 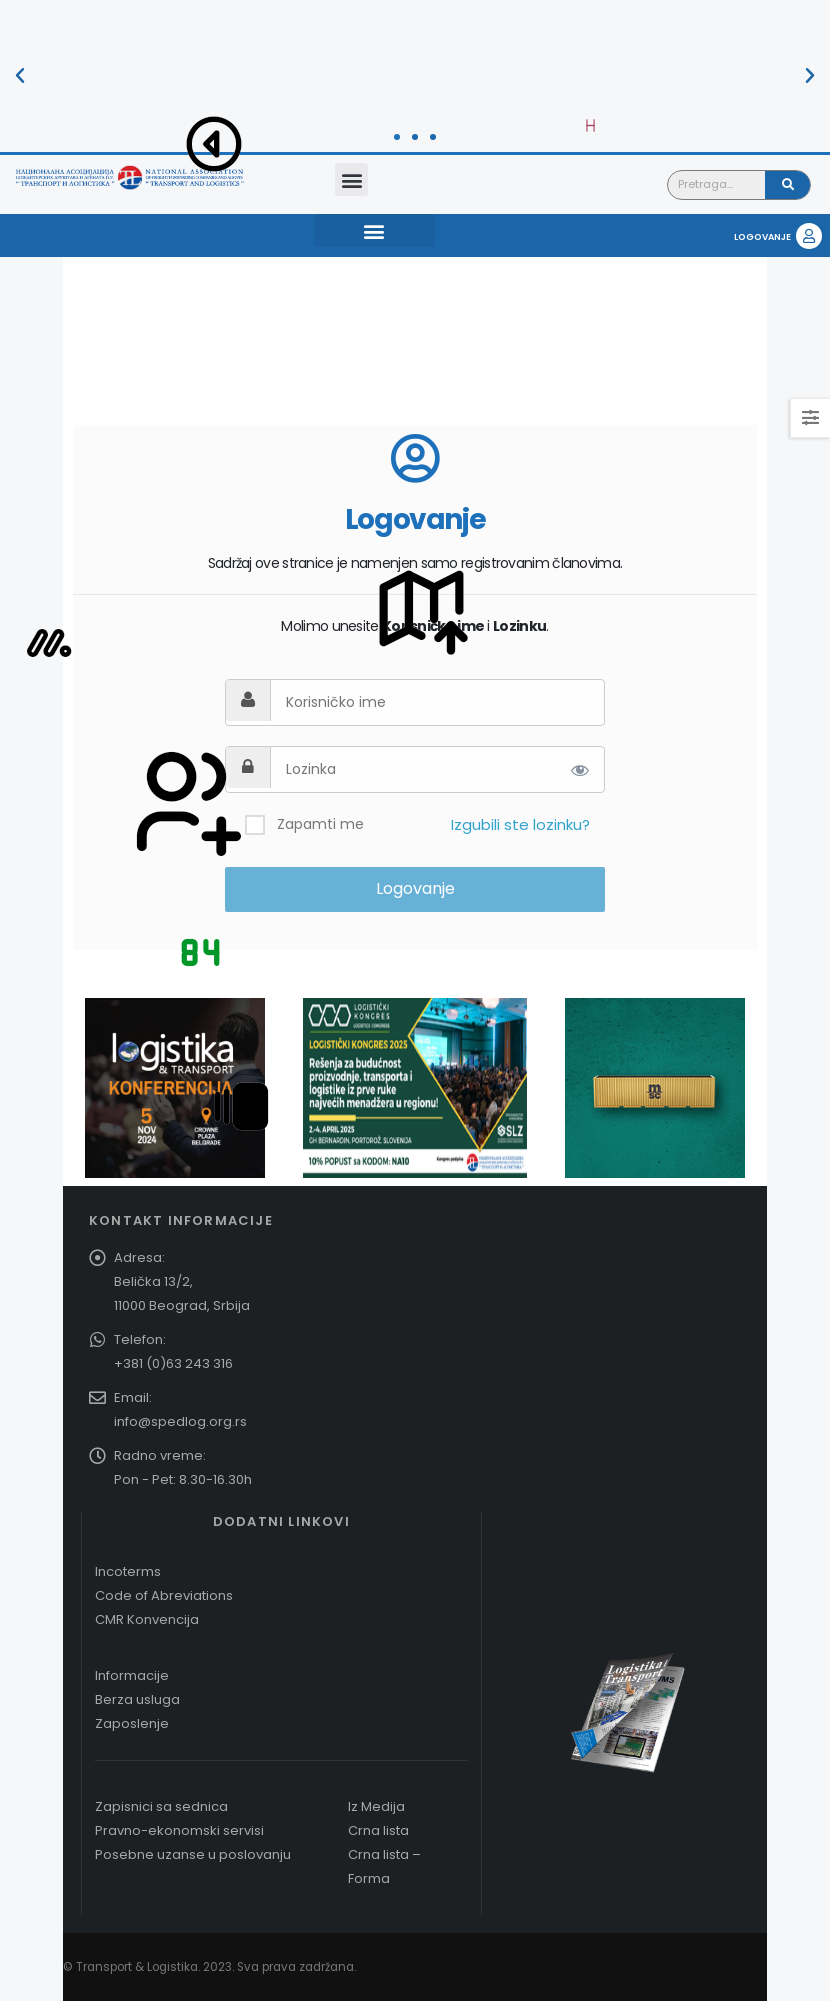 What do you see at coordinates (186, 801) in the screenshot?
I see `add a new team member` at bounding box center [186, 801].